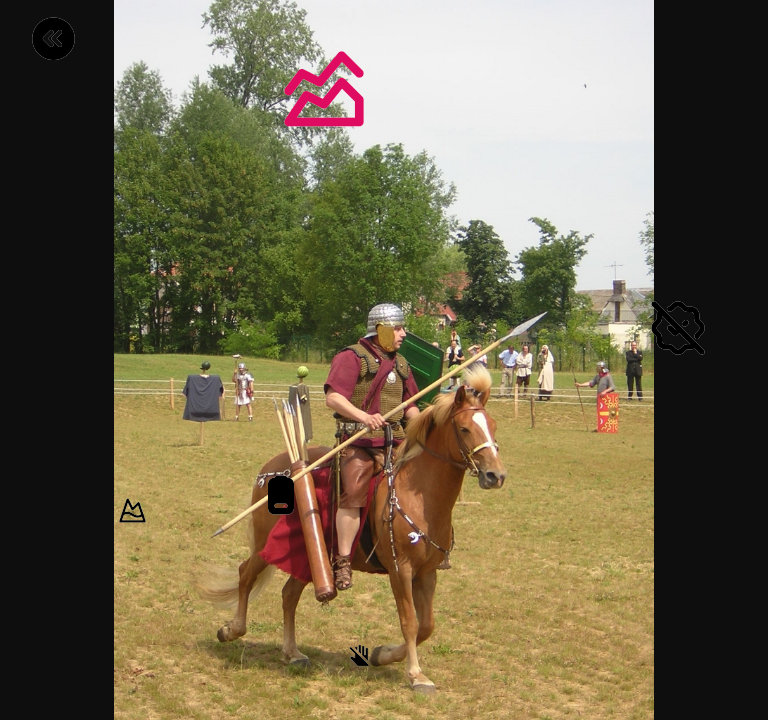 This screenshot has height=720, width=768. Describe the element at coordinates (132, 510) in the screenshot. I see `view mountain or alpine destinations` at that location.